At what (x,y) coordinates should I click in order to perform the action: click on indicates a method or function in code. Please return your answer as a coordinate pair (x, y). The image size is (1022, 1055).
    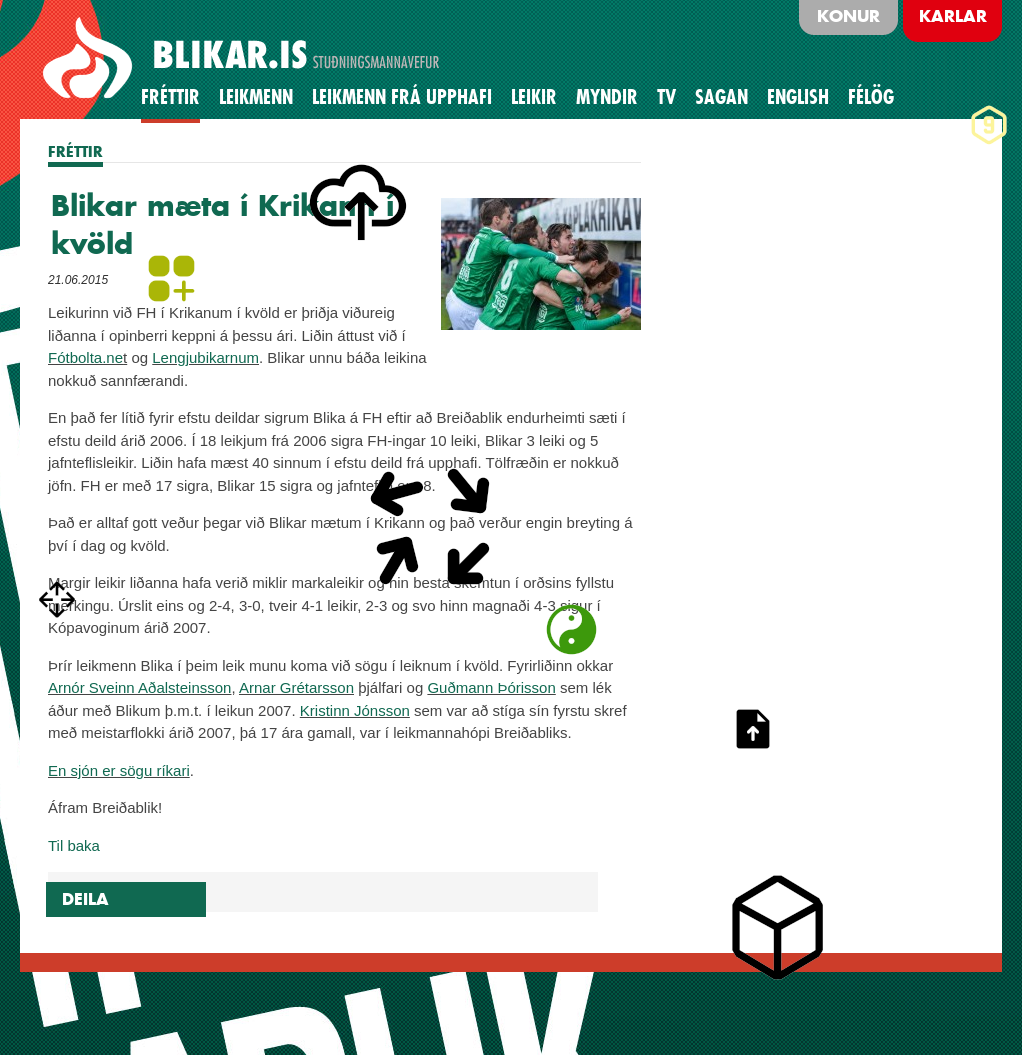
    Looking at the image, I should click on (777, 928).